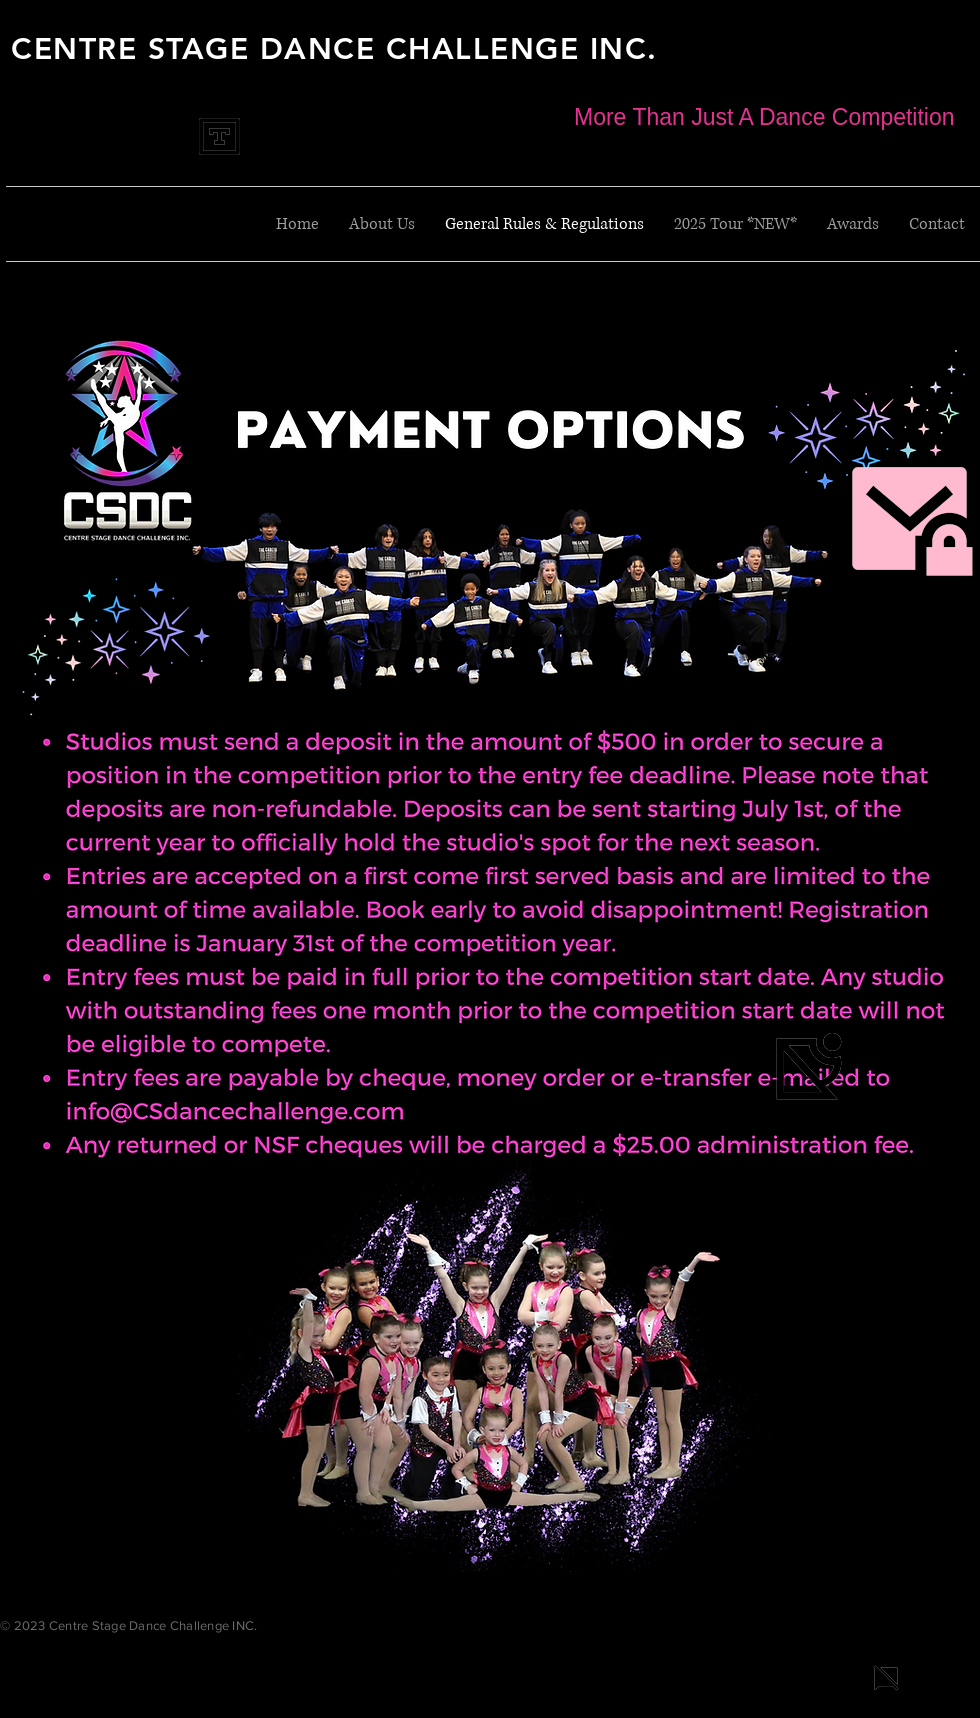  I want to click on secure or encrypted email, so click(909, 518).